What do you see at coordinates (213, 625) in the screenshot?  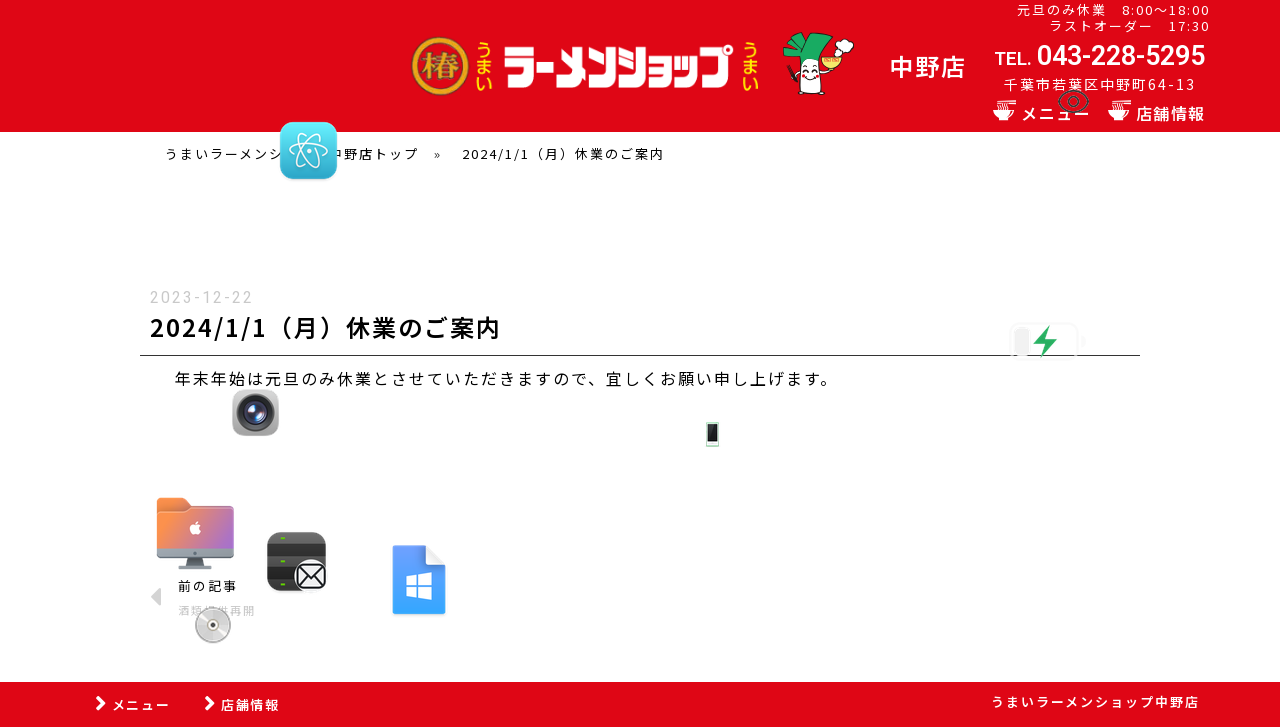 I see `access DVD-RW drive or disc` at bounding box center [213, 625].